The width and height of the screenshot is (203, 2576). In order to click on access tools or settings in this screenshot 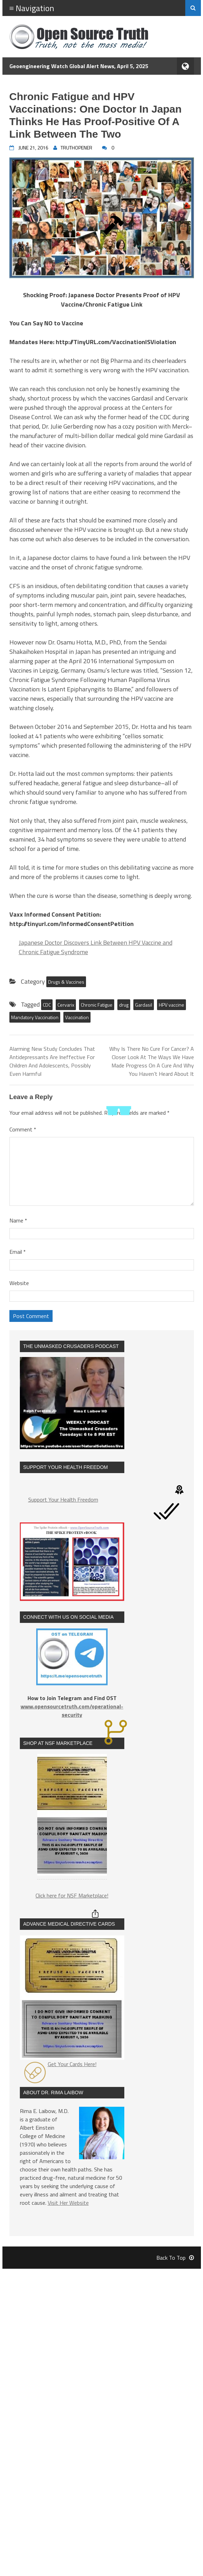, I will do `click(114, 225)`.